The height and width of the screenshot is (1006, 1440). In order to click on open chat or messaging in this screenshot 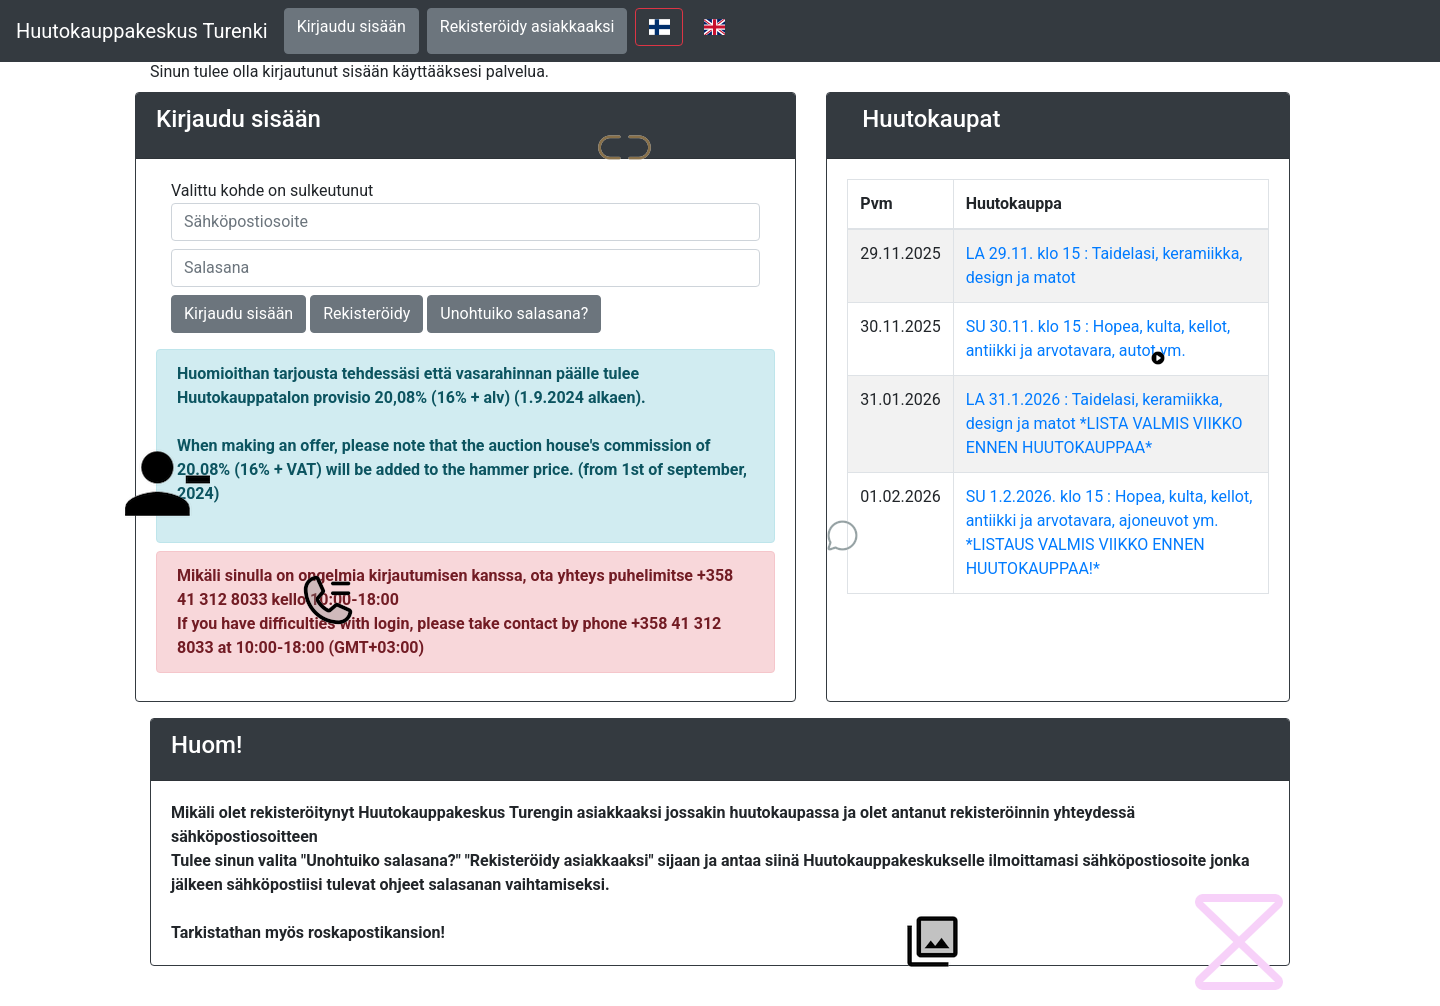, I will do `click(842, 535)`.